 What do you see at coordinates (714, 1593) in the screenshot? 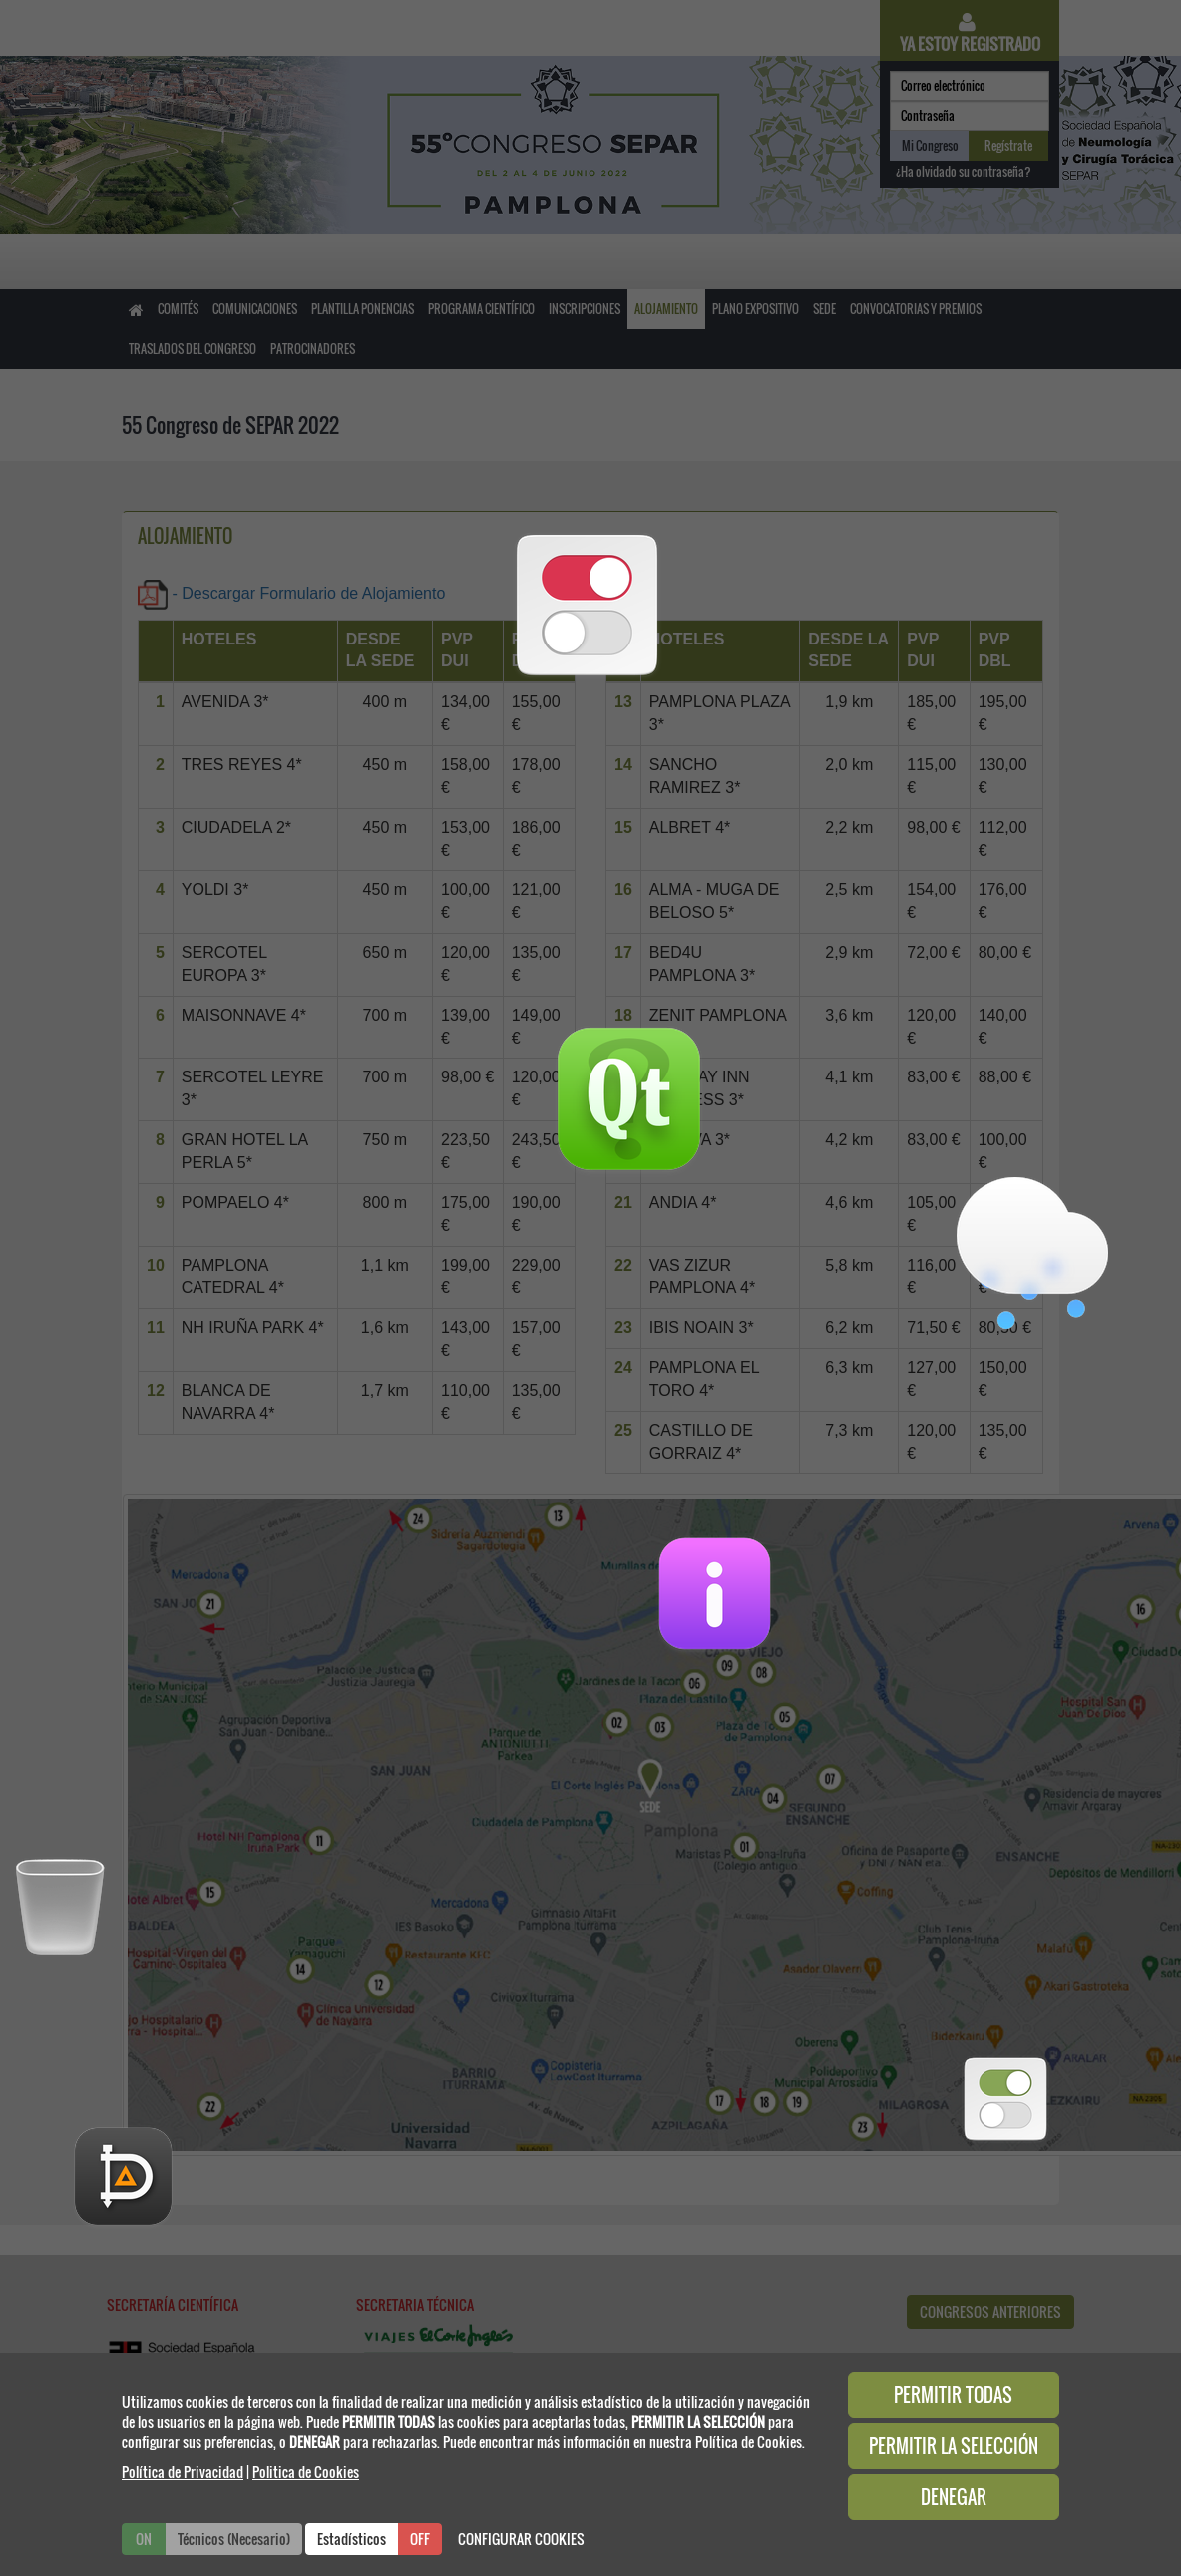
I see `access system status notifications` at bounding box center [714, 1593].